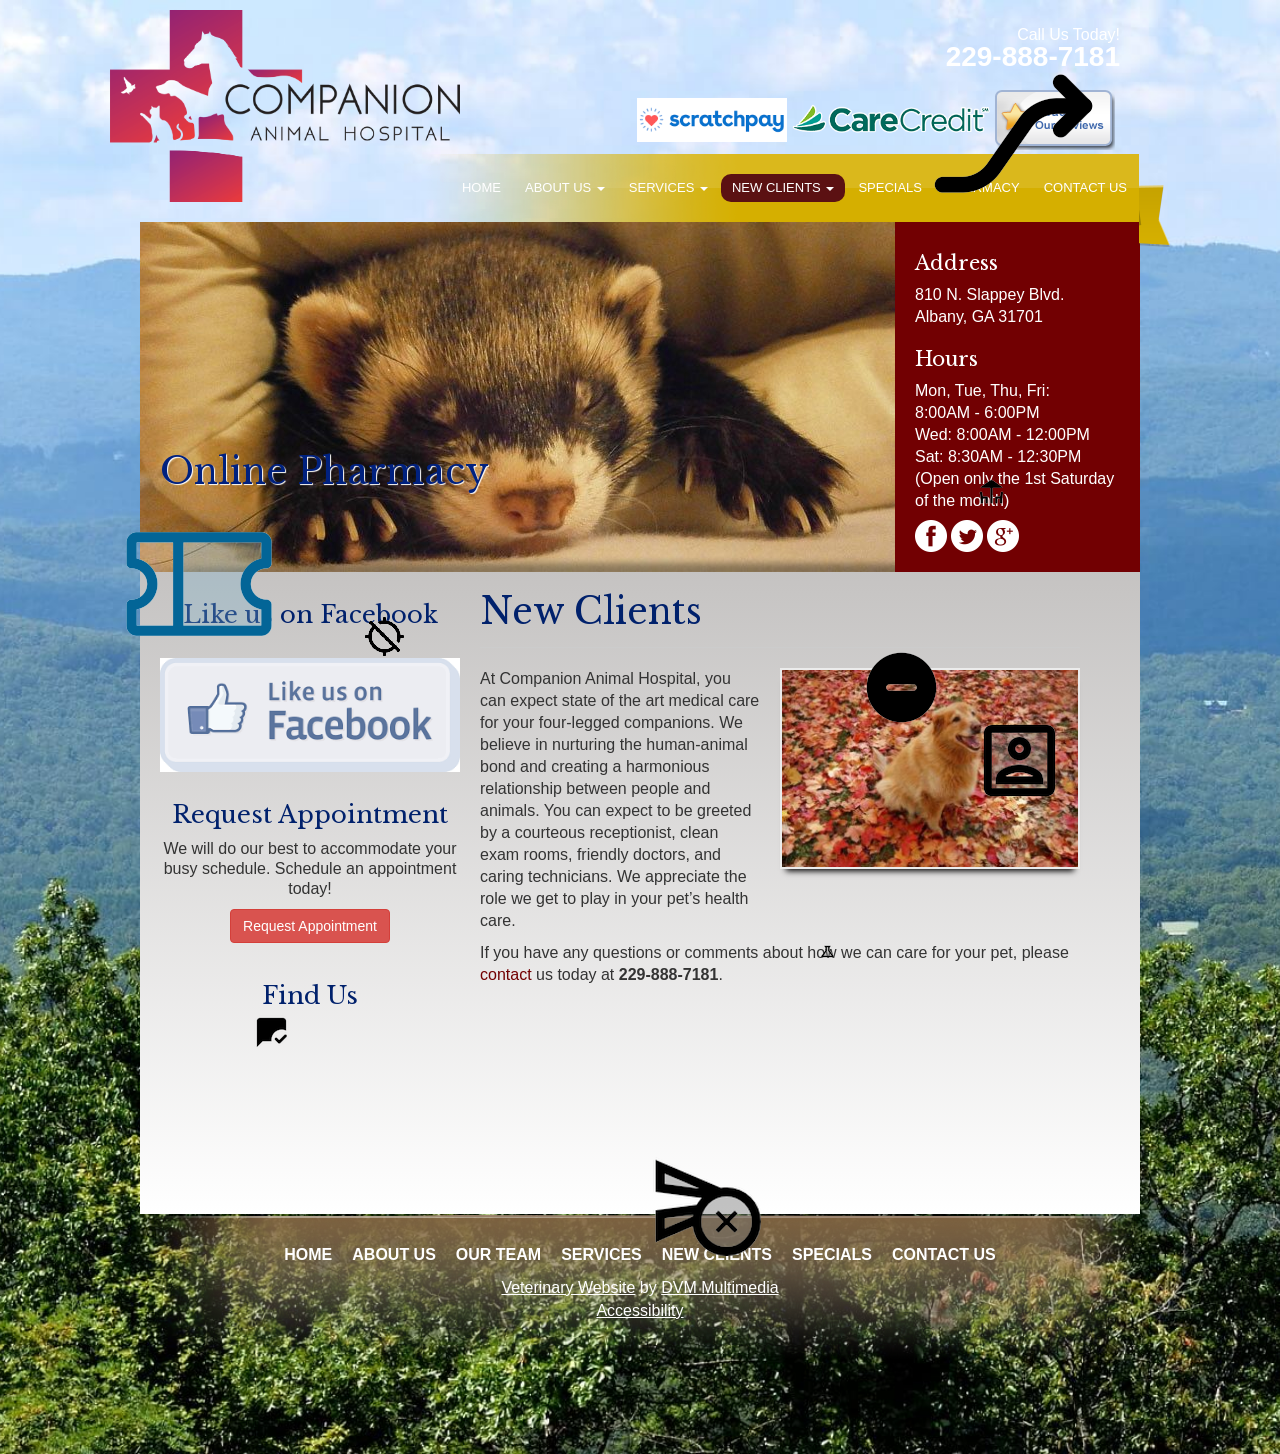 Image resolution: width=1280 pixels, height=1454 pixels. Describe the element at coordinates (991, 491) in the screenshot. I see `access outdoor or patio settings` at that location.